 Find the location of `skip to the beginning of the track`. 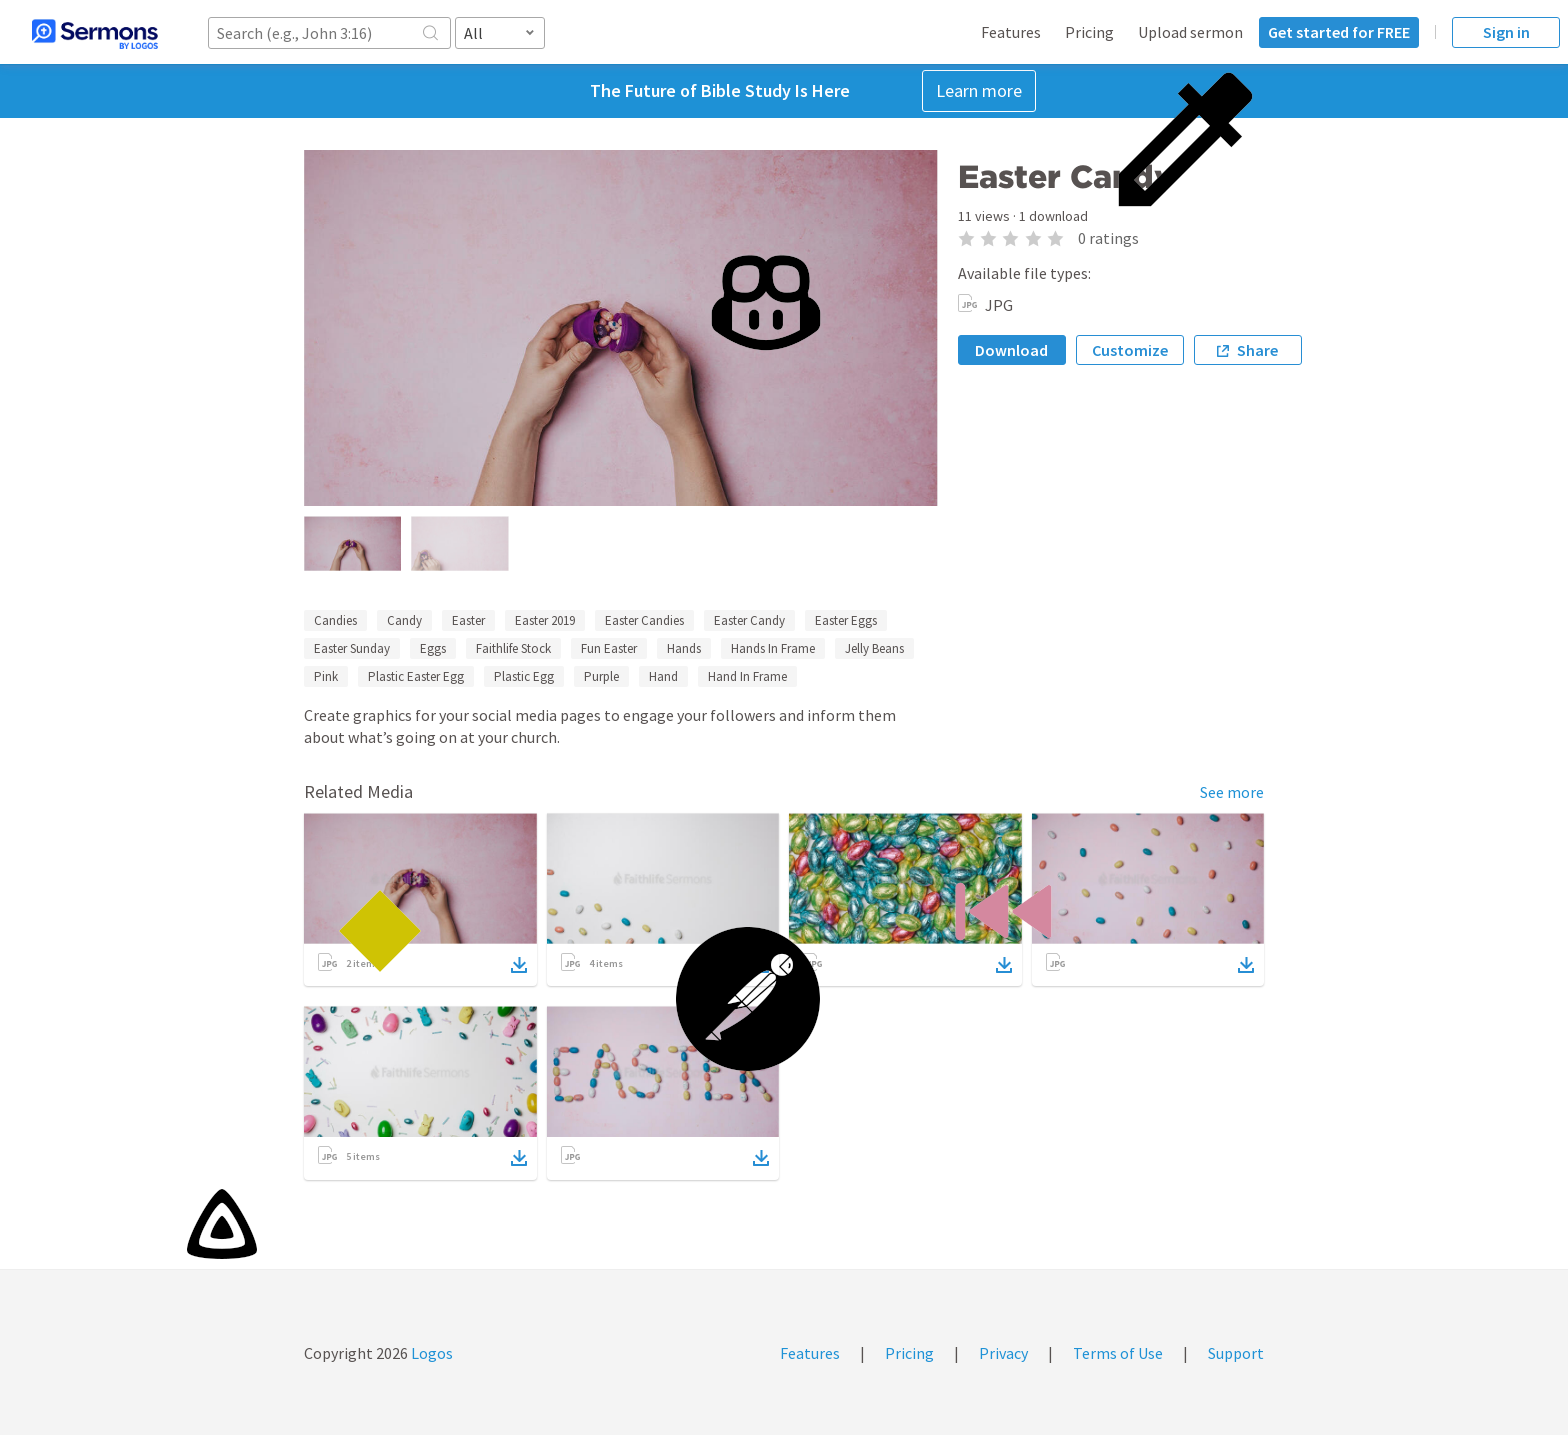

skip to the beginning of the track is located at coordinates (1003, 911).